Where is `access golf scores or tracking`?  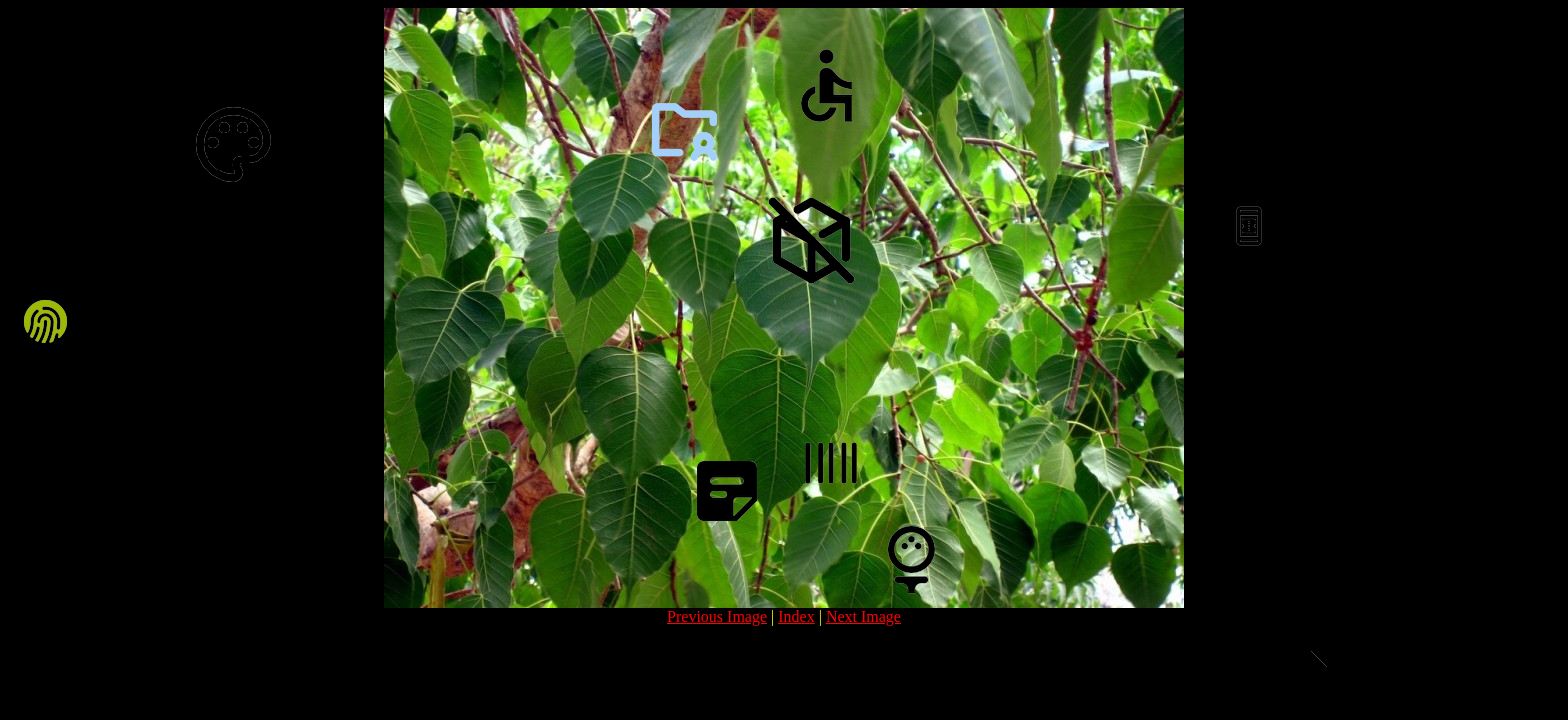 access golf scores or tracking is located at coordinates (911, 559).